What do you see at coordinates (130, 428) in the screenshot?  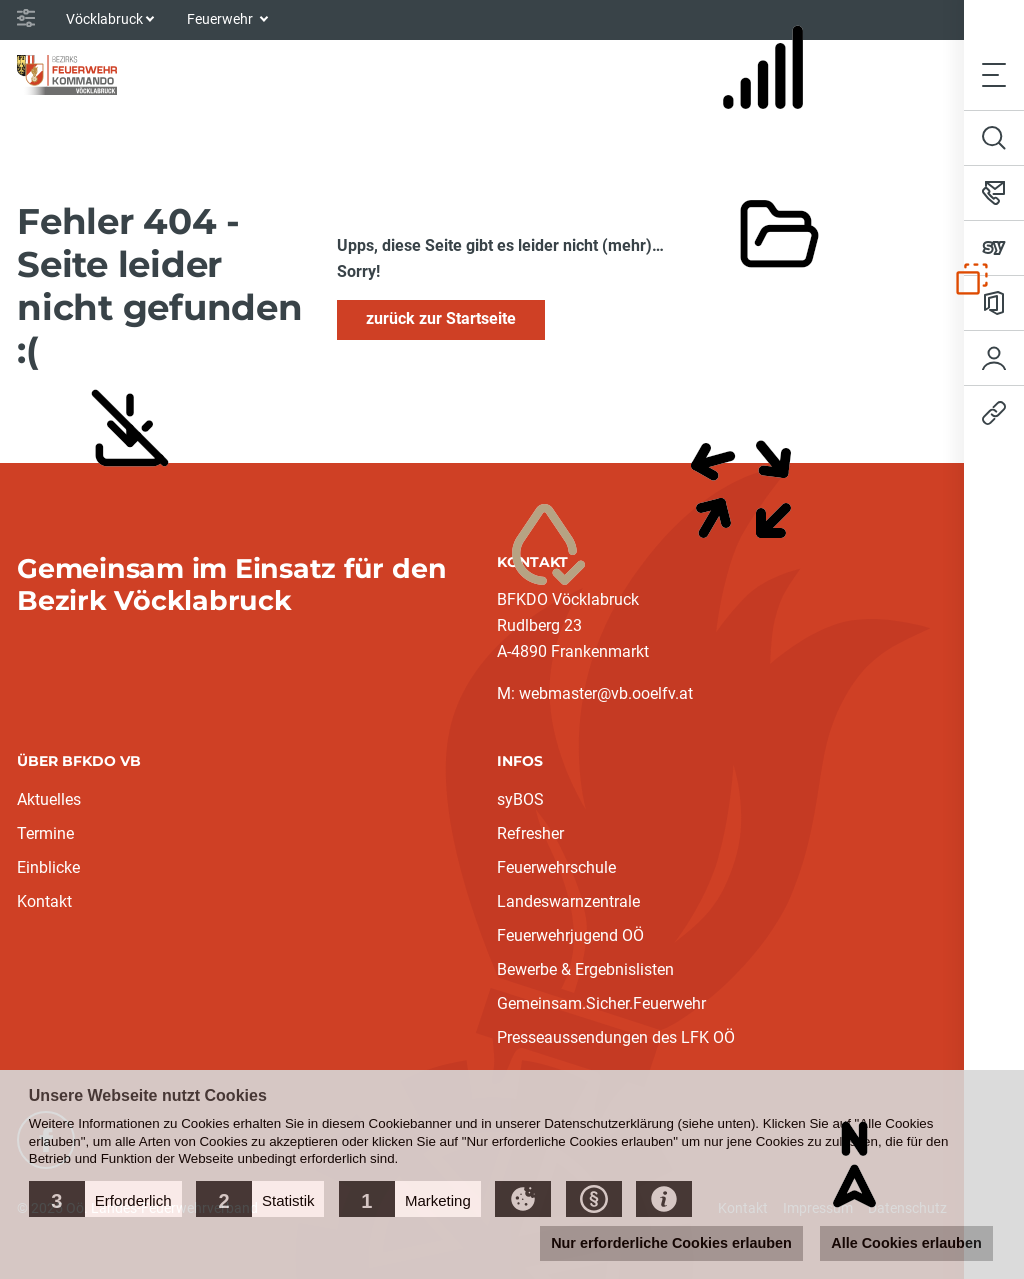 I see `download unavailable or disabled` at bounding box center [130, 428].